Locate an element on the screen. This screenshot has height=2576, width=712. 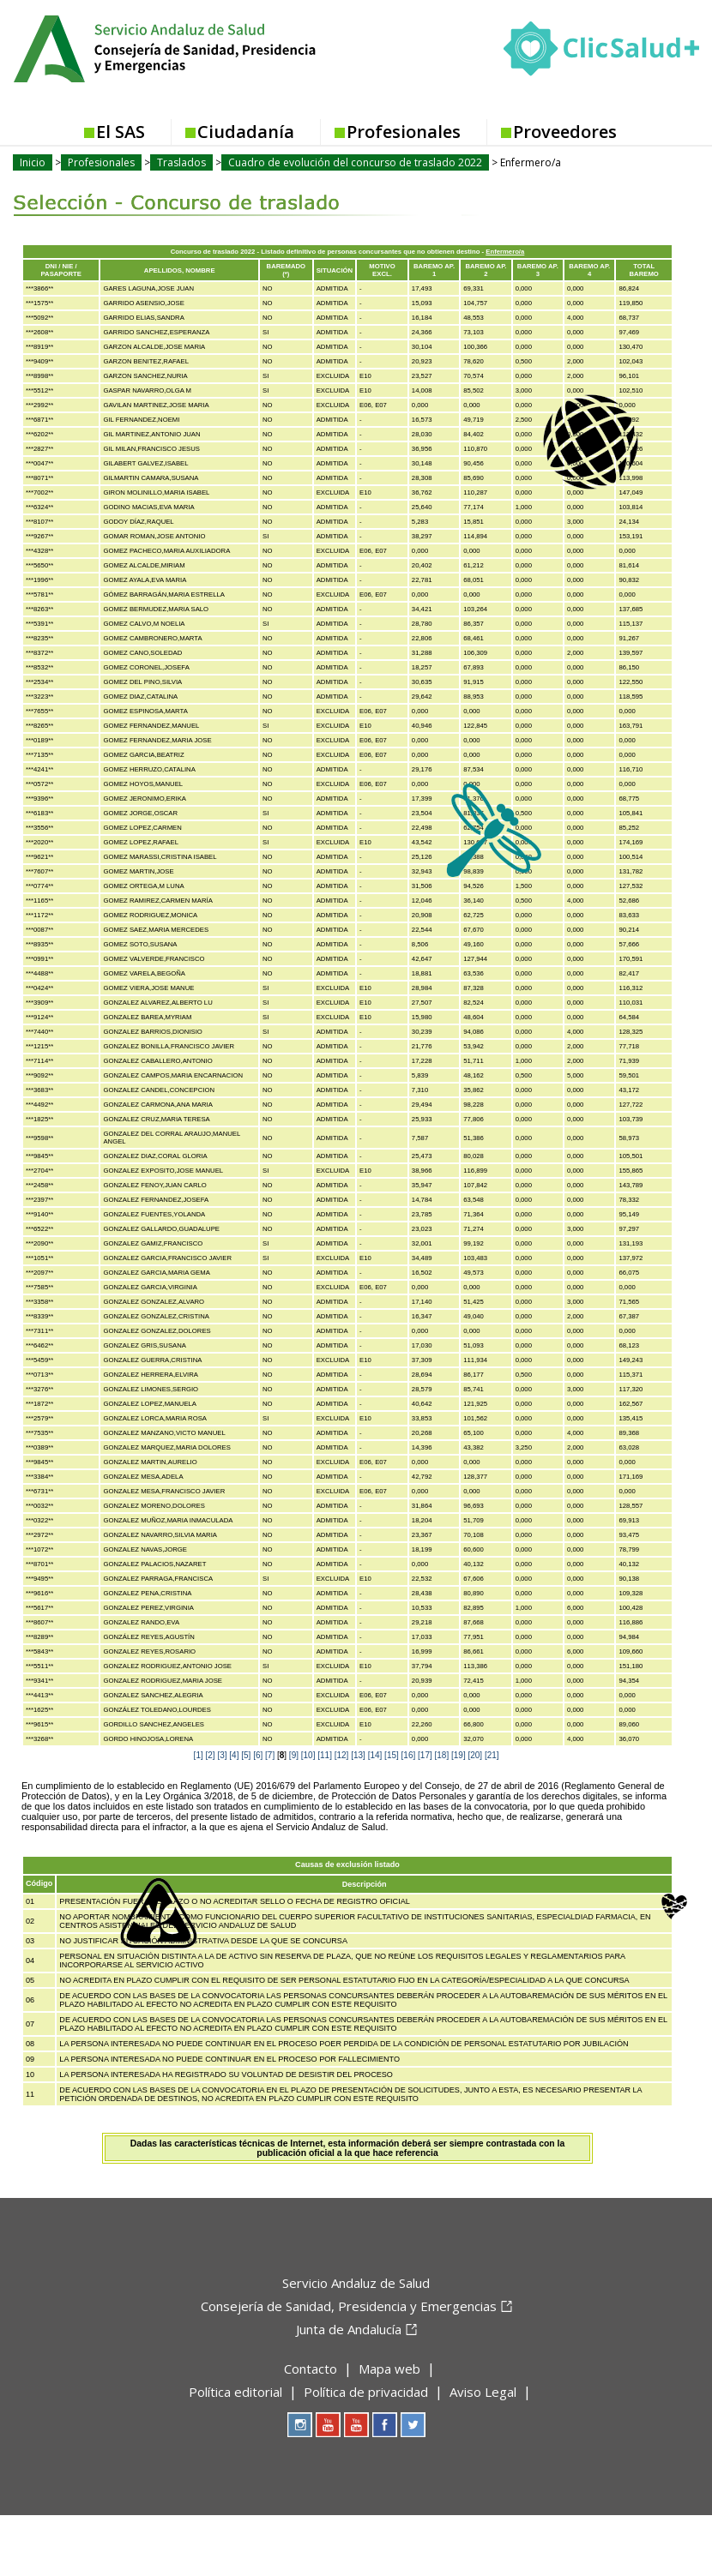
nature or wildlife category indicator is located at coordinates (493, 830).